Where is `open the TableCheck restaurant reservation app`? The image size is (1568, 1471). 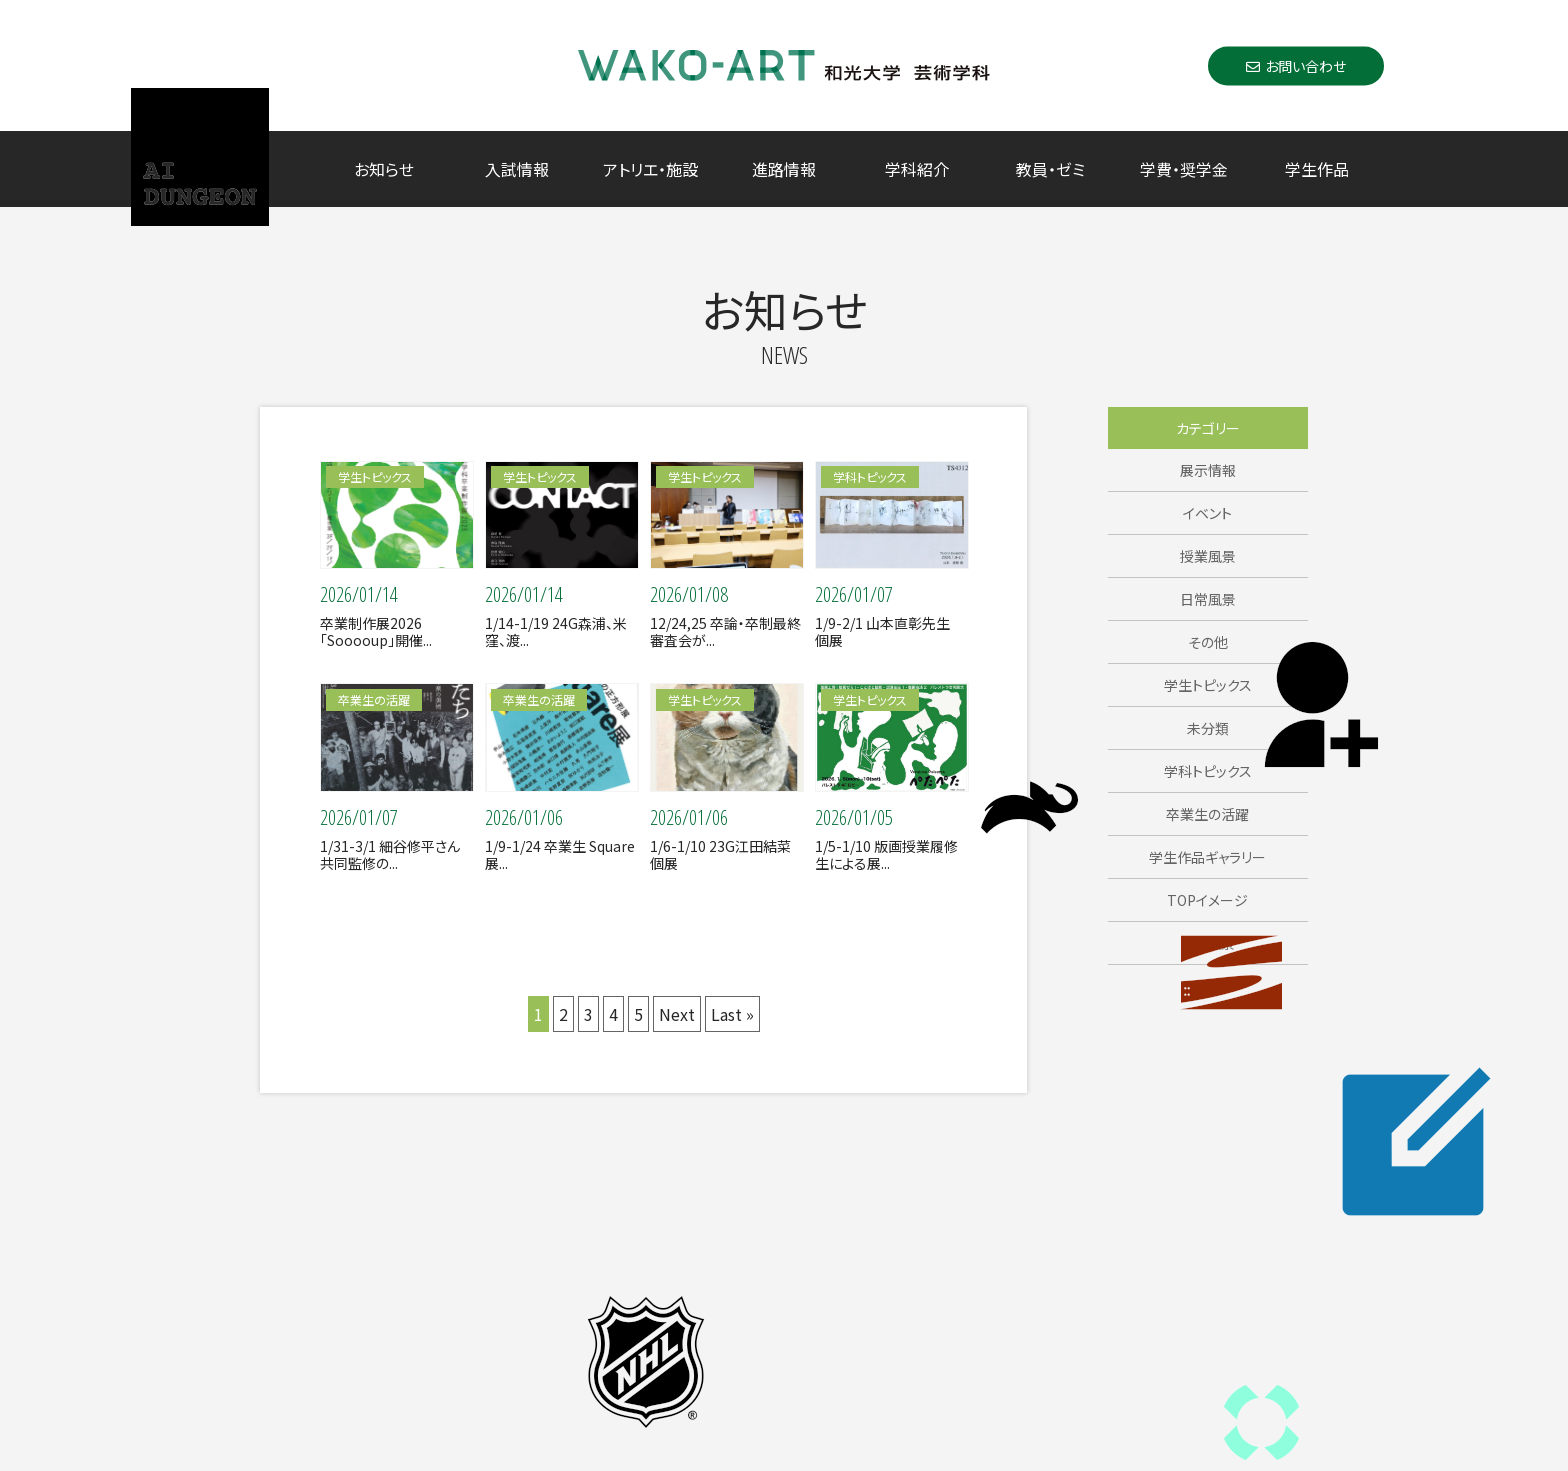
open the TableCheck restaurant reservation app is located at coordinates (1261, 1422).